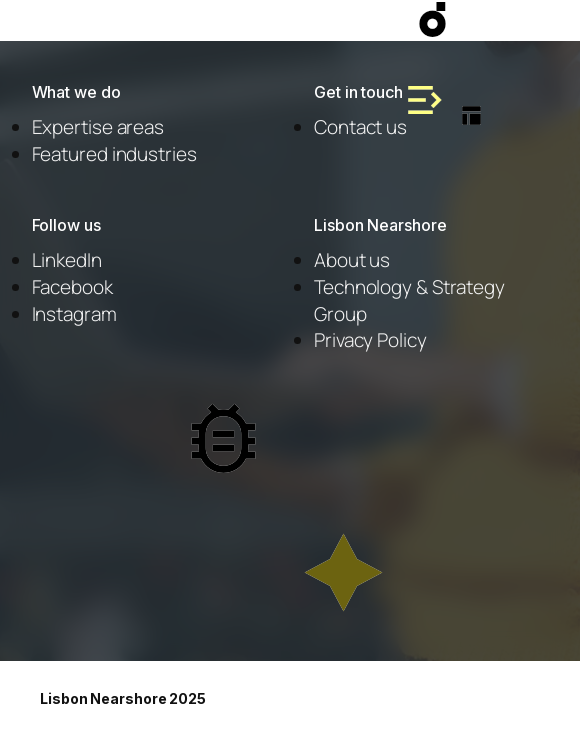 The width and height of the screenshot is (580, 738). What do you see at coordinates (343, 572) in the screenshot?
I see `indicates sunny or clear weather conditions` at bounding box center [343, 572].